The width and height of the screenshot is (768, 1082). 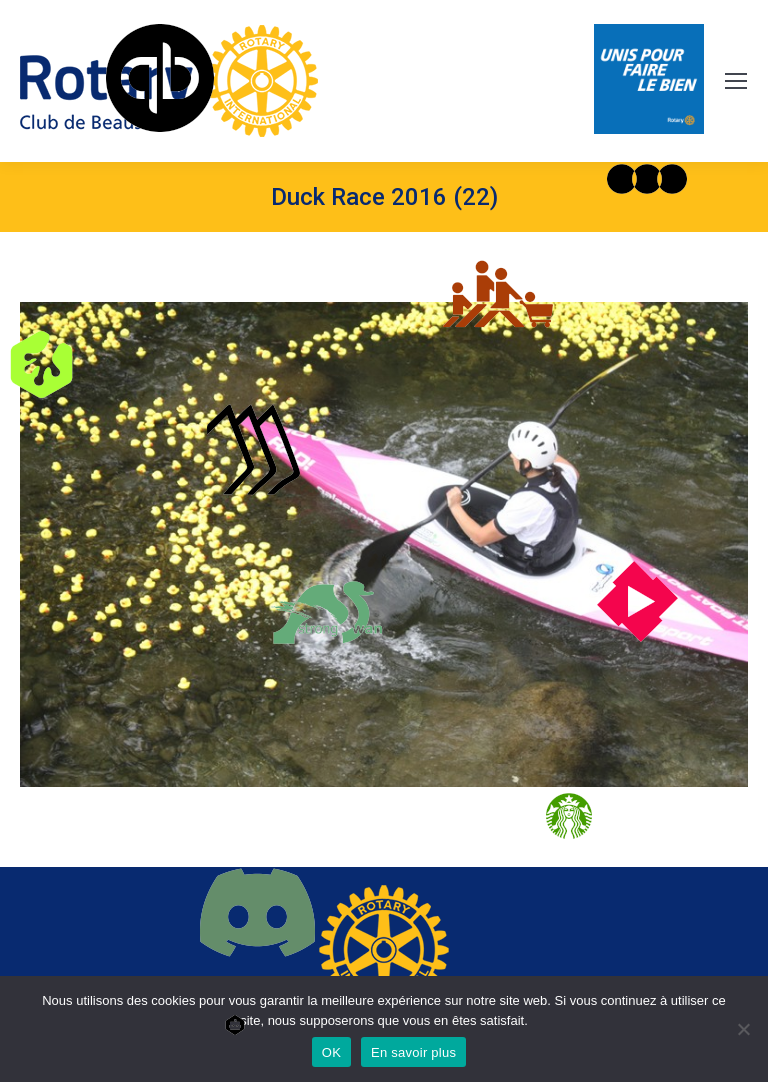 What do you see at coordinates (160, 78) in the screenshot?
I see `open QuickBooks accounting software` at bounding box center [160, 78].